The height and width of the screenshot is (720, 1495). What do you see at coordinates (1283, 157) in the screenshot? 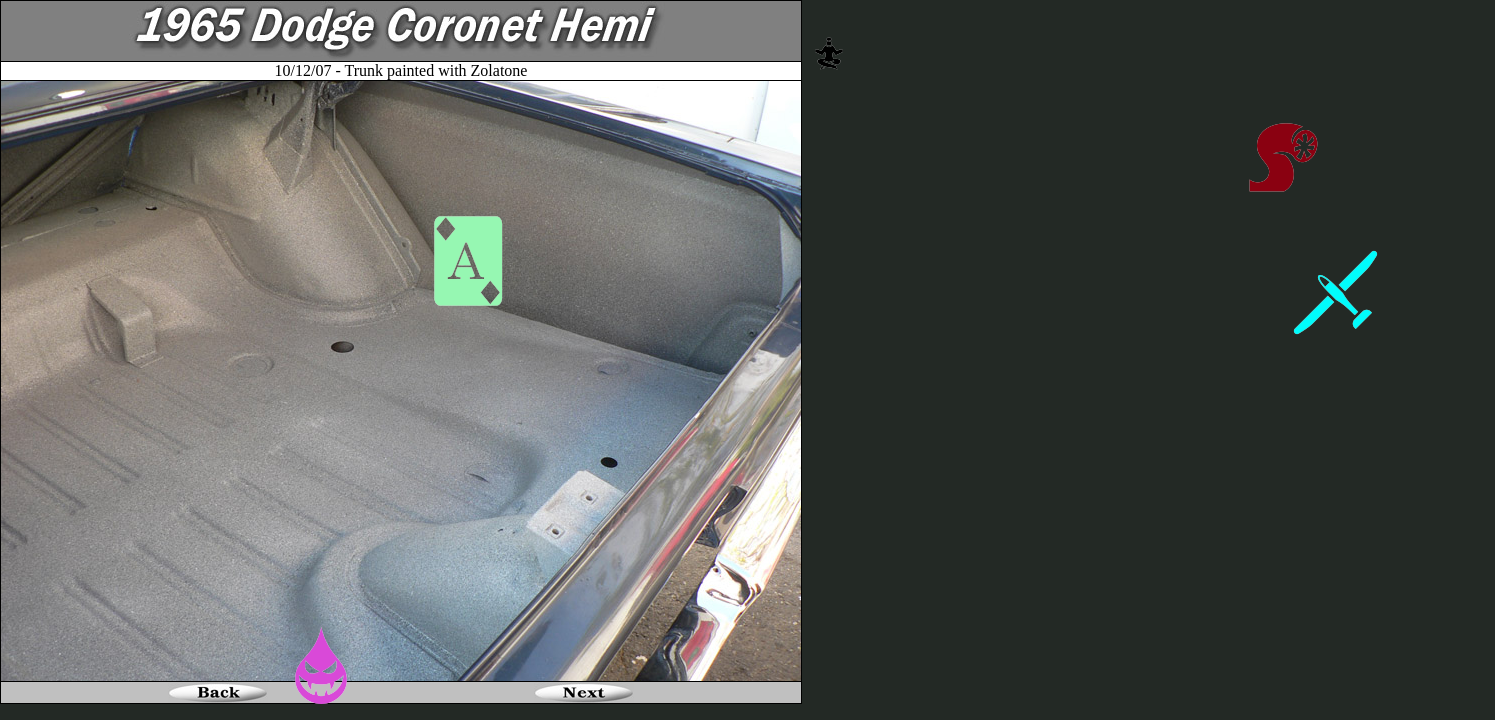
I see `parasitic worm enemy or creature in a game` at bounding box center [1283, 157].